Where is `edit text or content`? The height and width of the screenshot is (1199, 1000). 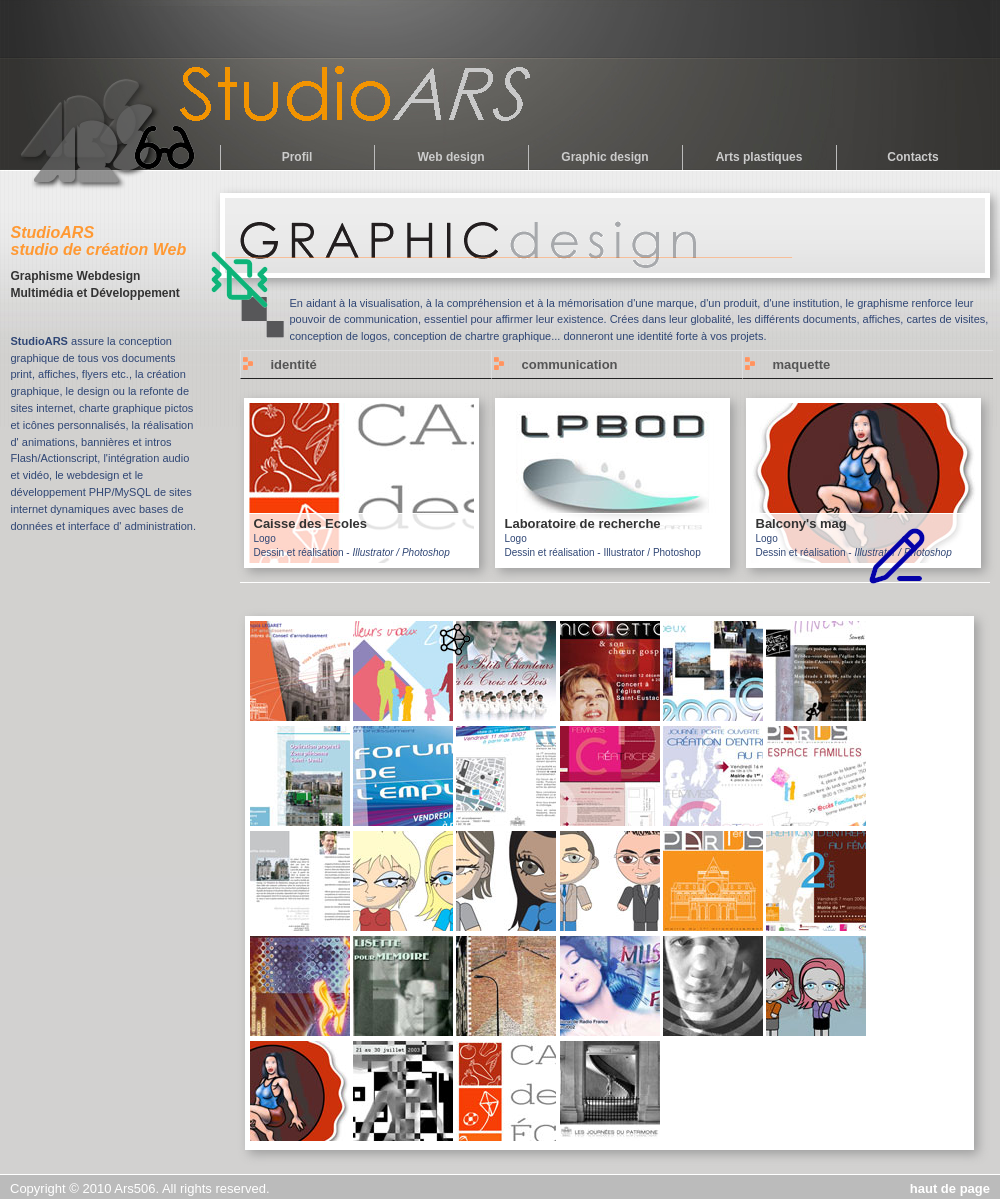
edit text or content is located at coordinates (897, 556).